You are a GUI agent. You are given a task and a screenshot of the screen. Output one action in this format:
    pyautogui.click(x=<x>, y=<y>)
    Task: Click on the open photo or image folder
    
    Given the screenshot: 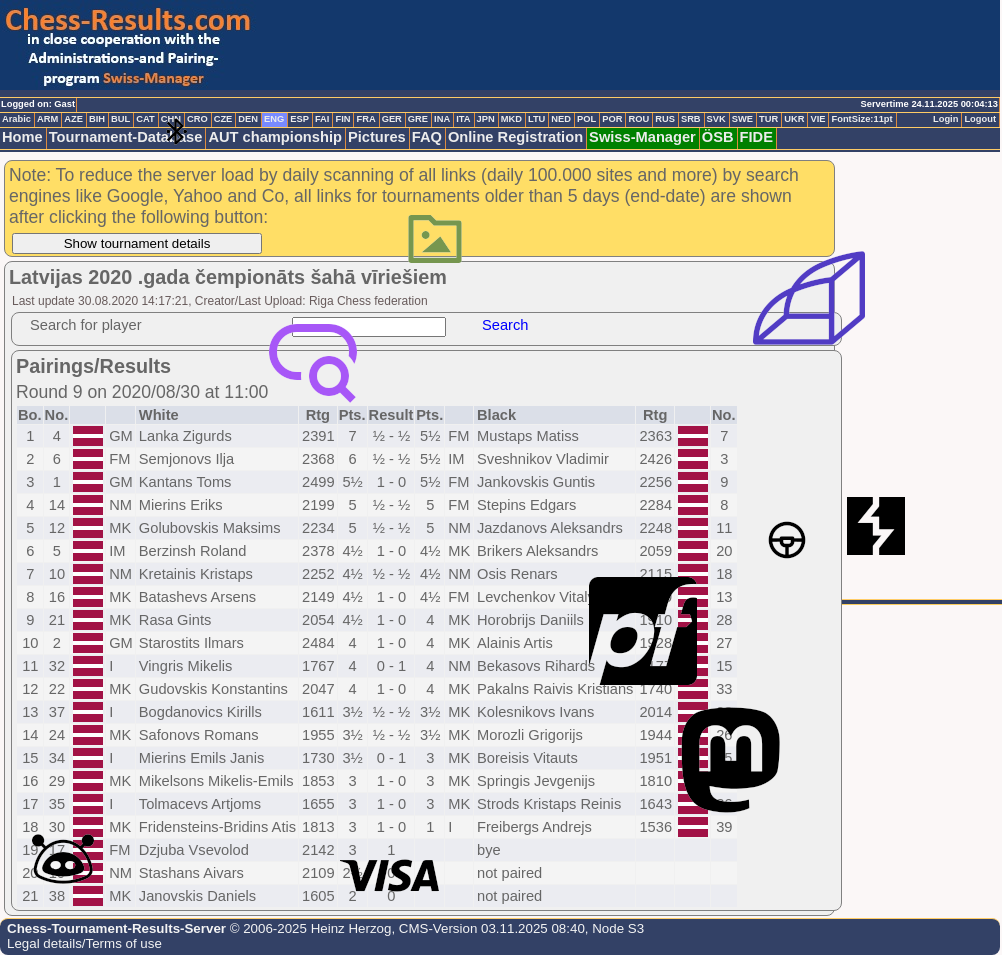 What is the action you would take?
    pyautogui.click(x=435, y=239)
    